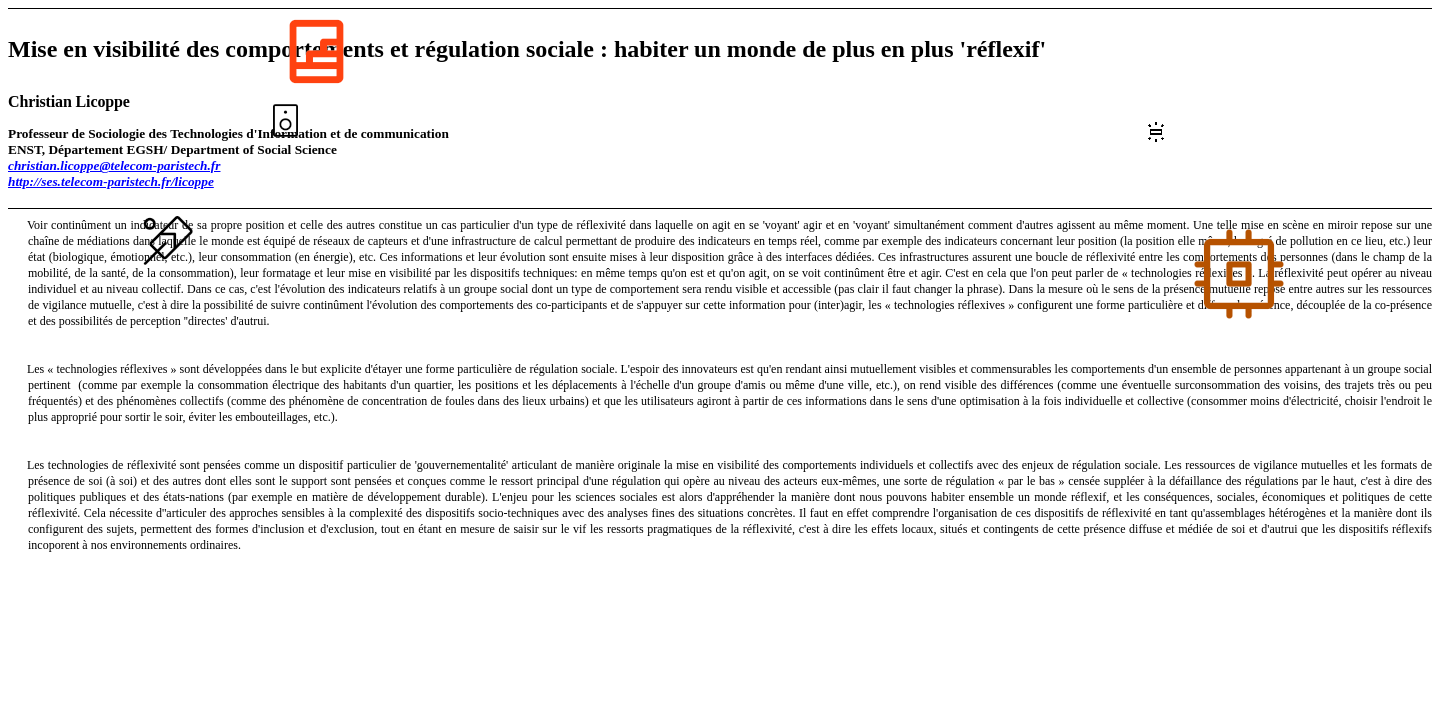 The height and width of the screenshot is (720, 1440). I want to click on indicates stairs or stairway access, so click(316, 51).